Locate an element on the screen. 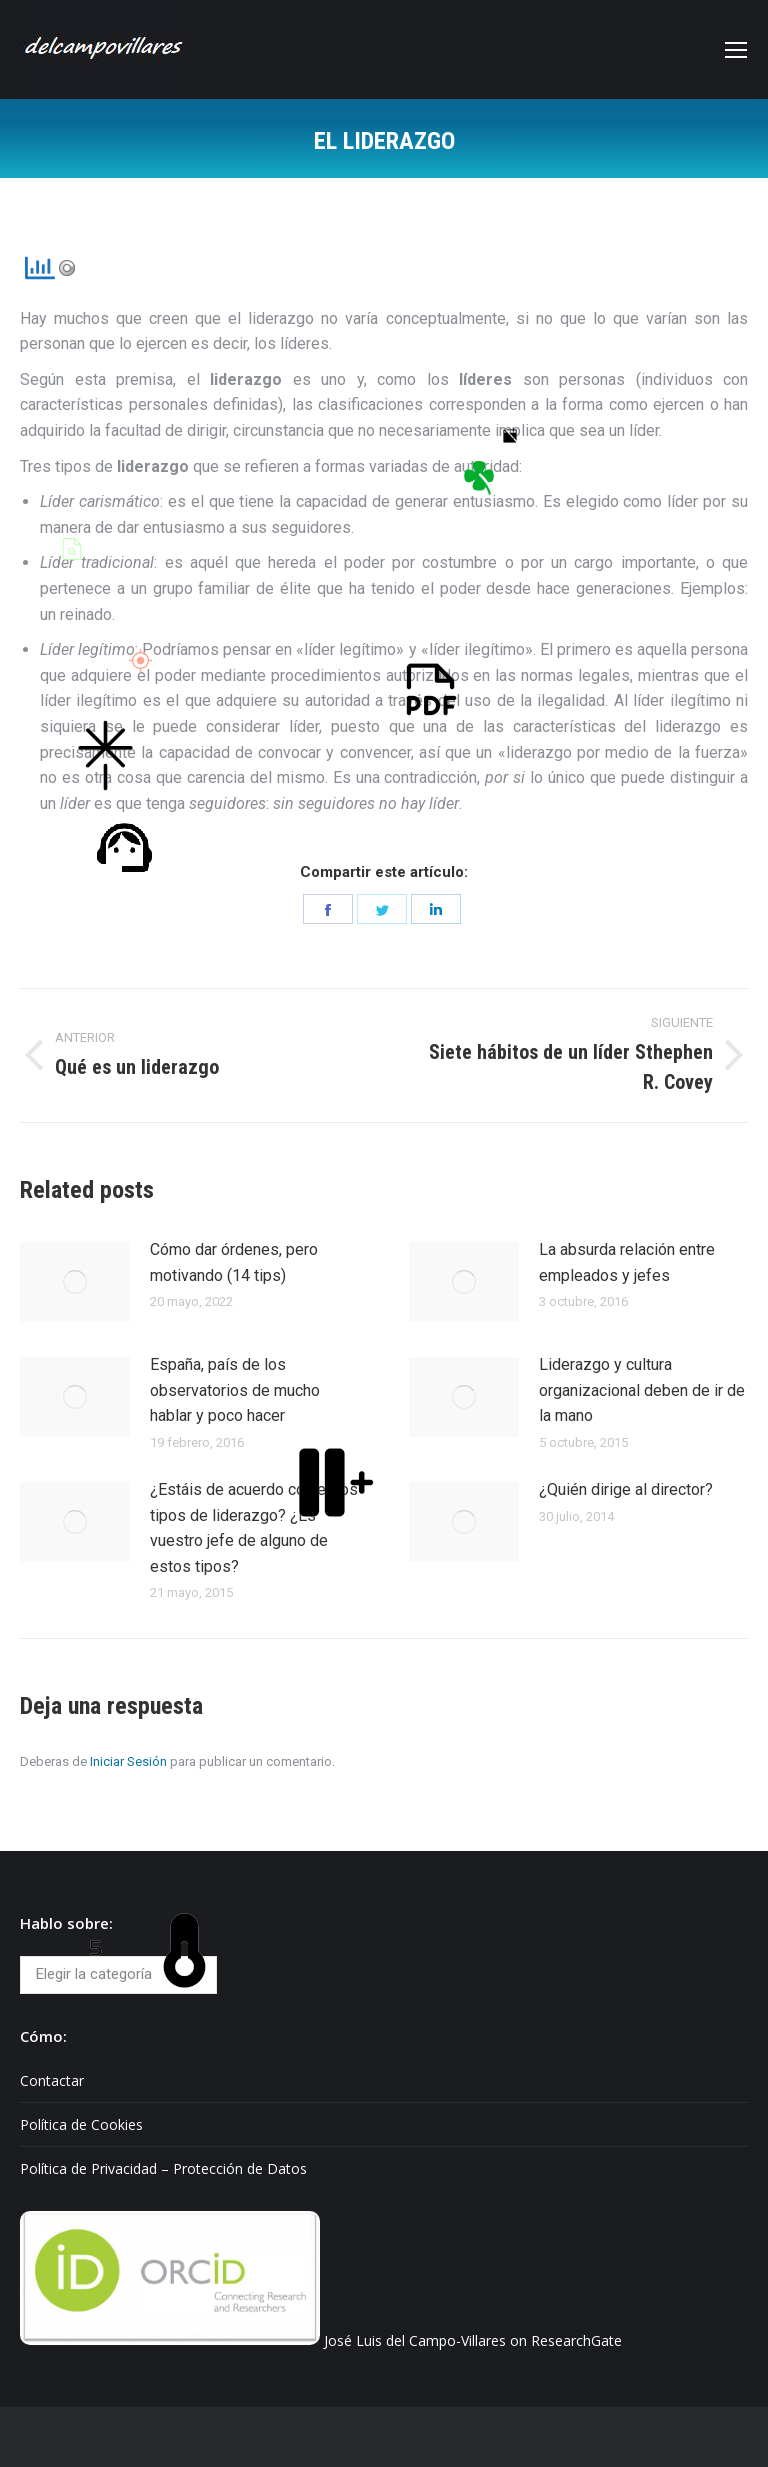  lock onto current GPS location is located at coordinates (140, 660).